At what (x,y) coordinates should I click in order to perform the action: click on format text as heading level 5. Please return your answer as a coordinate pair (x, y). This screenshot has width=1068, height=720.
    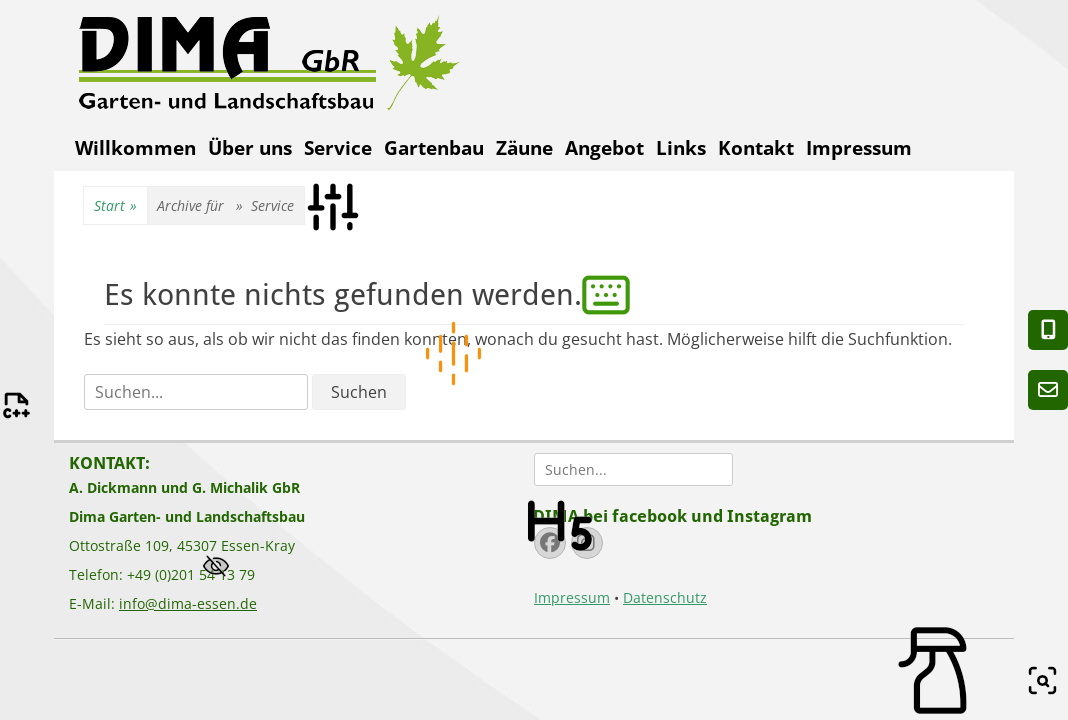
    Looking at the image, I should click on (556, 524).